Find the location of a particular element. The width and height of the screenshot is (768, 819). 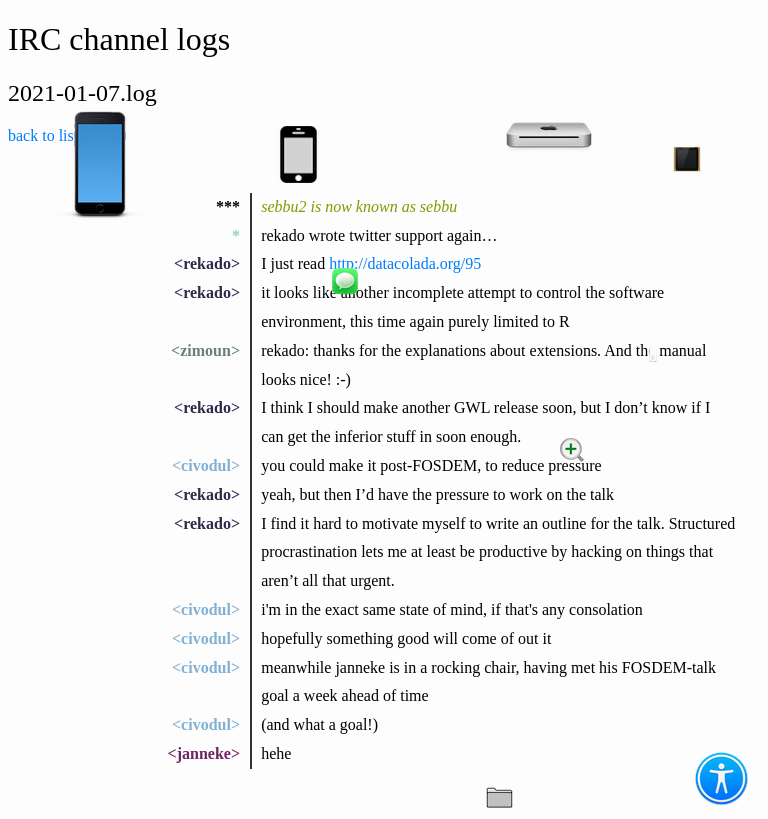

represents a mac mini device in system settings is located at coordinates (549, 122).